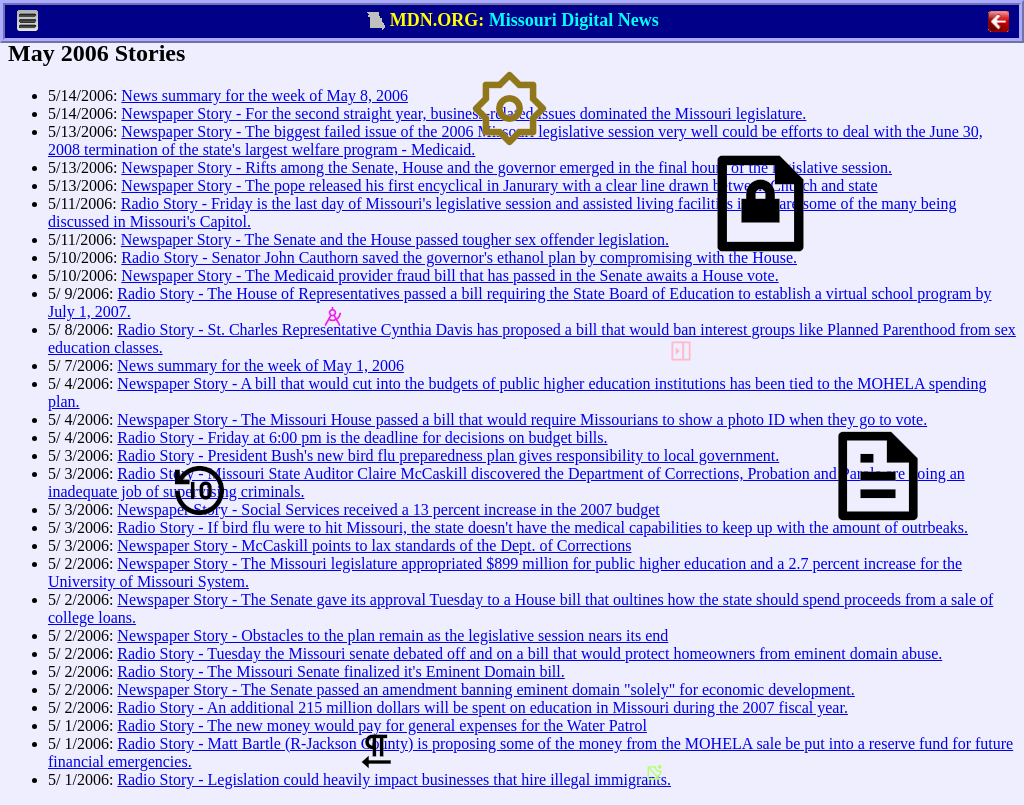  I want to click on access drawing compass tool, so click(332, 316).